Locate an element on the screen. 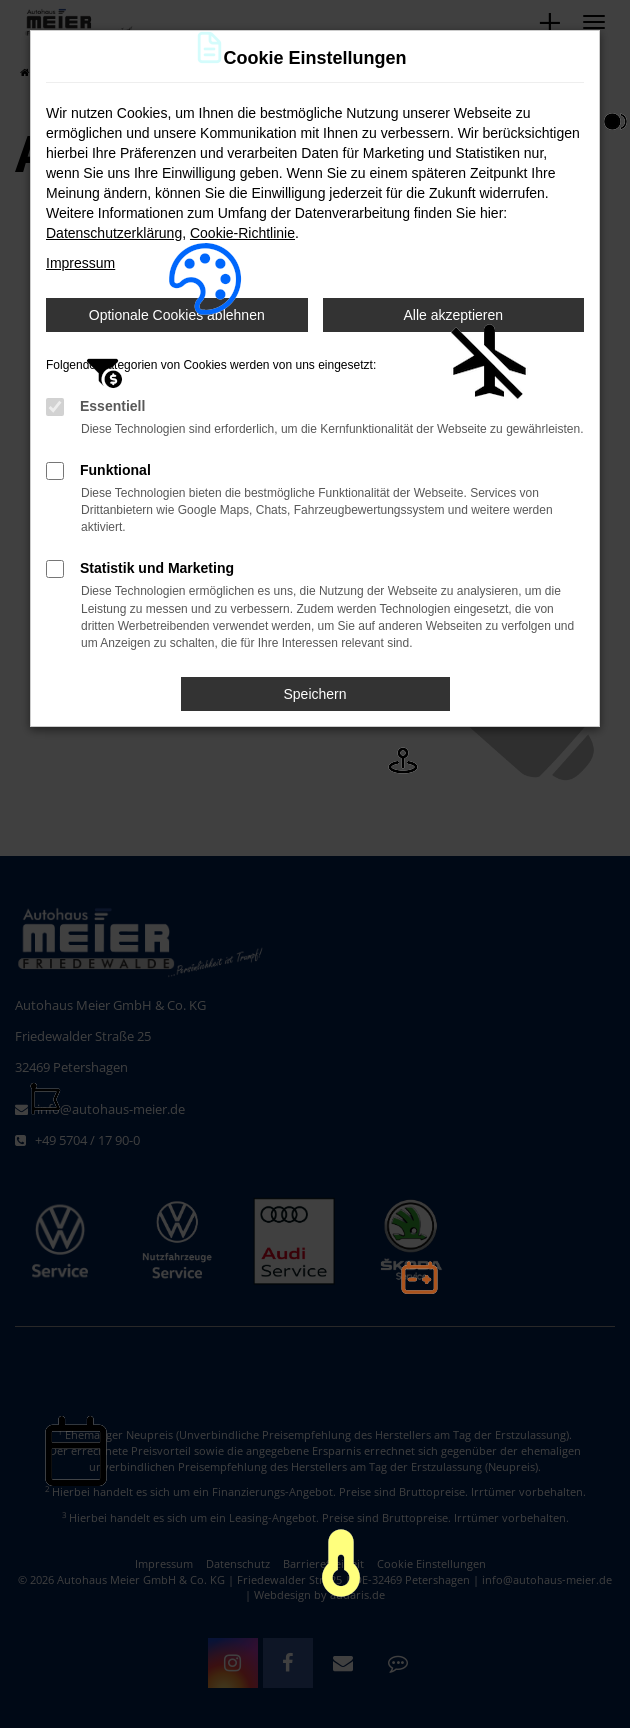 The width and height of the screenshot is (630, 1728). view calendar or scheduled events is located at coordinates (76, 1451).